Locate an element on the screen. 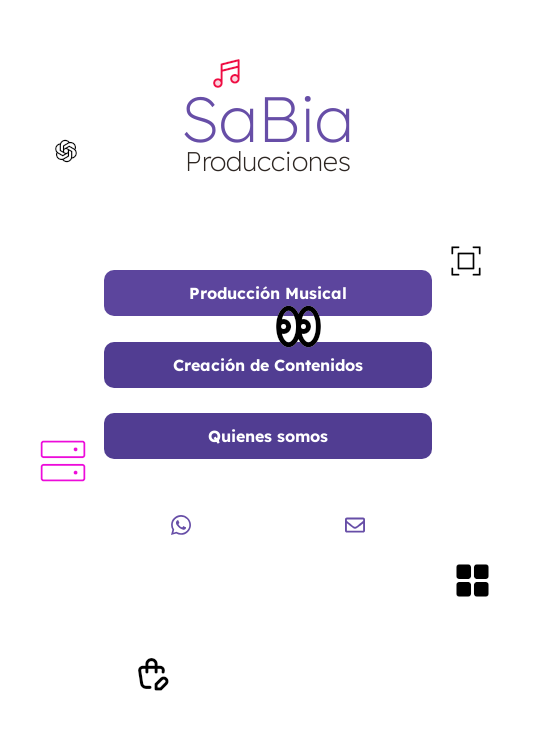 The width and height of the screenshot is (535, 753). open OpenAI or ChatGPT app is located at coordinates (66, 151).